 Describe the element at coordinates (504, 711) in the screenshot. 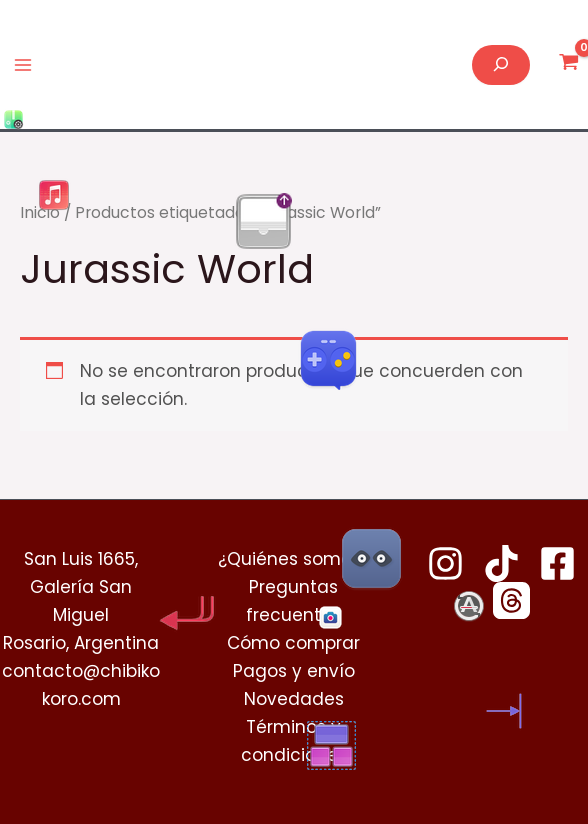

I see `go to the last item in a list or sequence` at that location.